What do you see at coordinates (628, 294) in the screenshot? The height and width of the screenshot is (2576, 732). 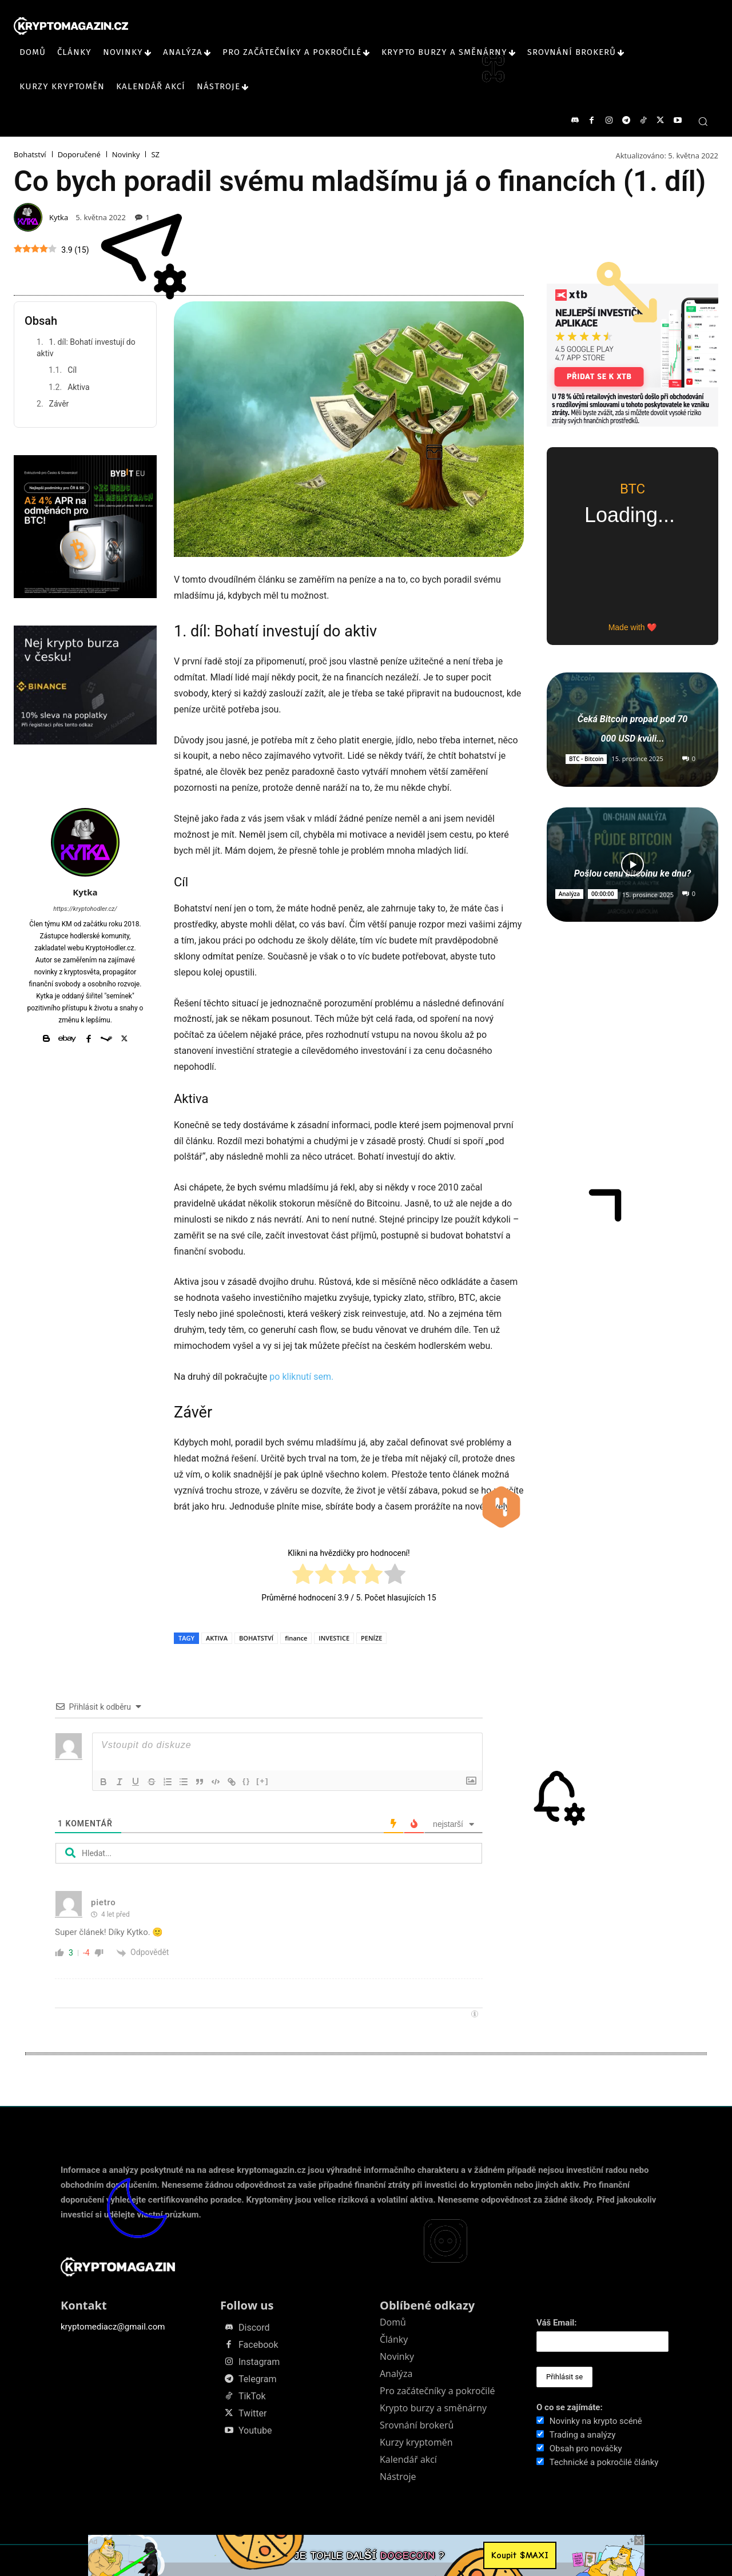 I see `navigate to the next item diagonally` at bounding box center [628, 294].